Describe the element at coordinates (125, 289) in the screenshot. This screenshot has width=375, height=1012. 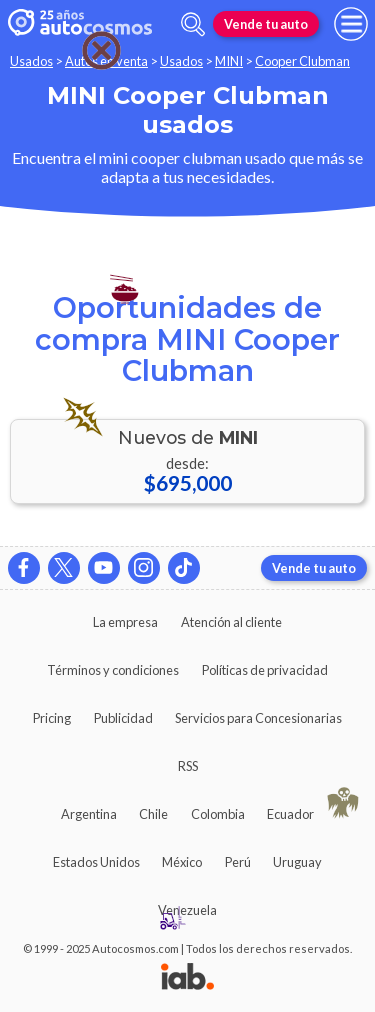
I see `browse asian cuisine or rice dishes` at that location.